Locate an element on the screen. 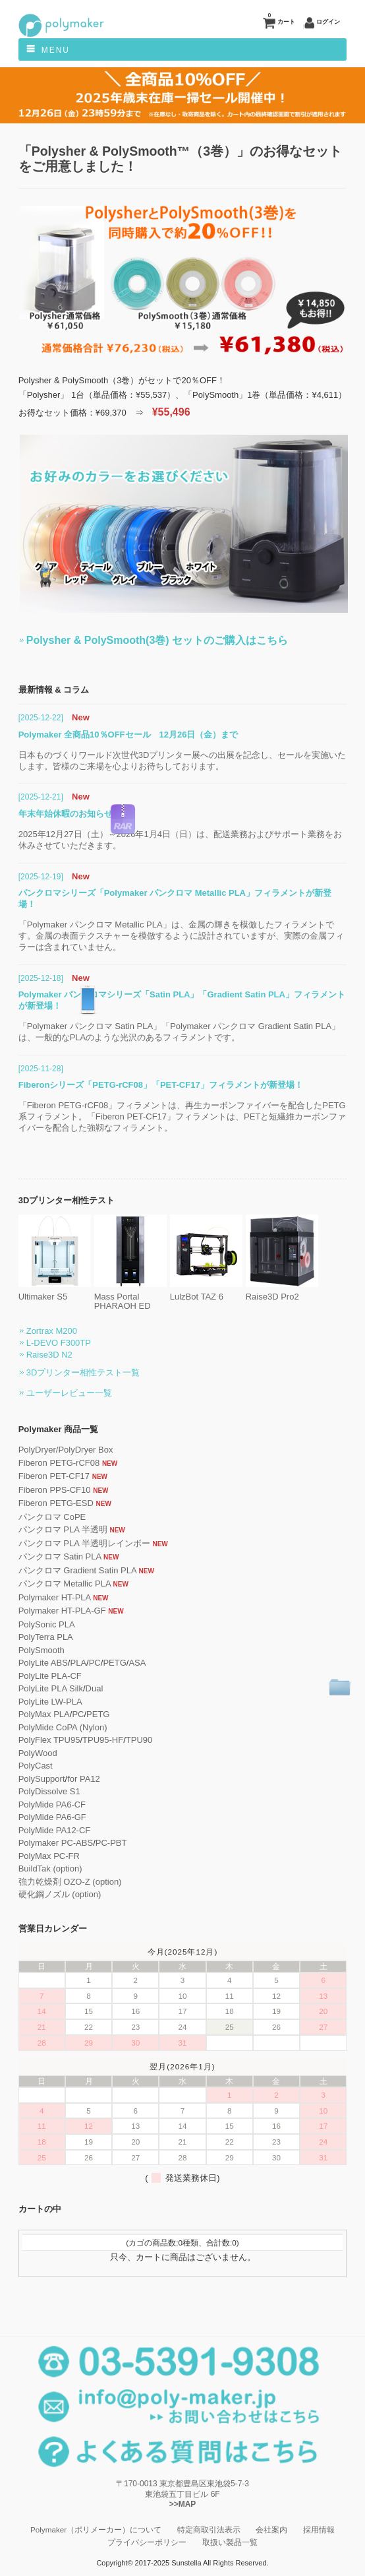  launch python interpreter application is located at coordinates (45, 573).